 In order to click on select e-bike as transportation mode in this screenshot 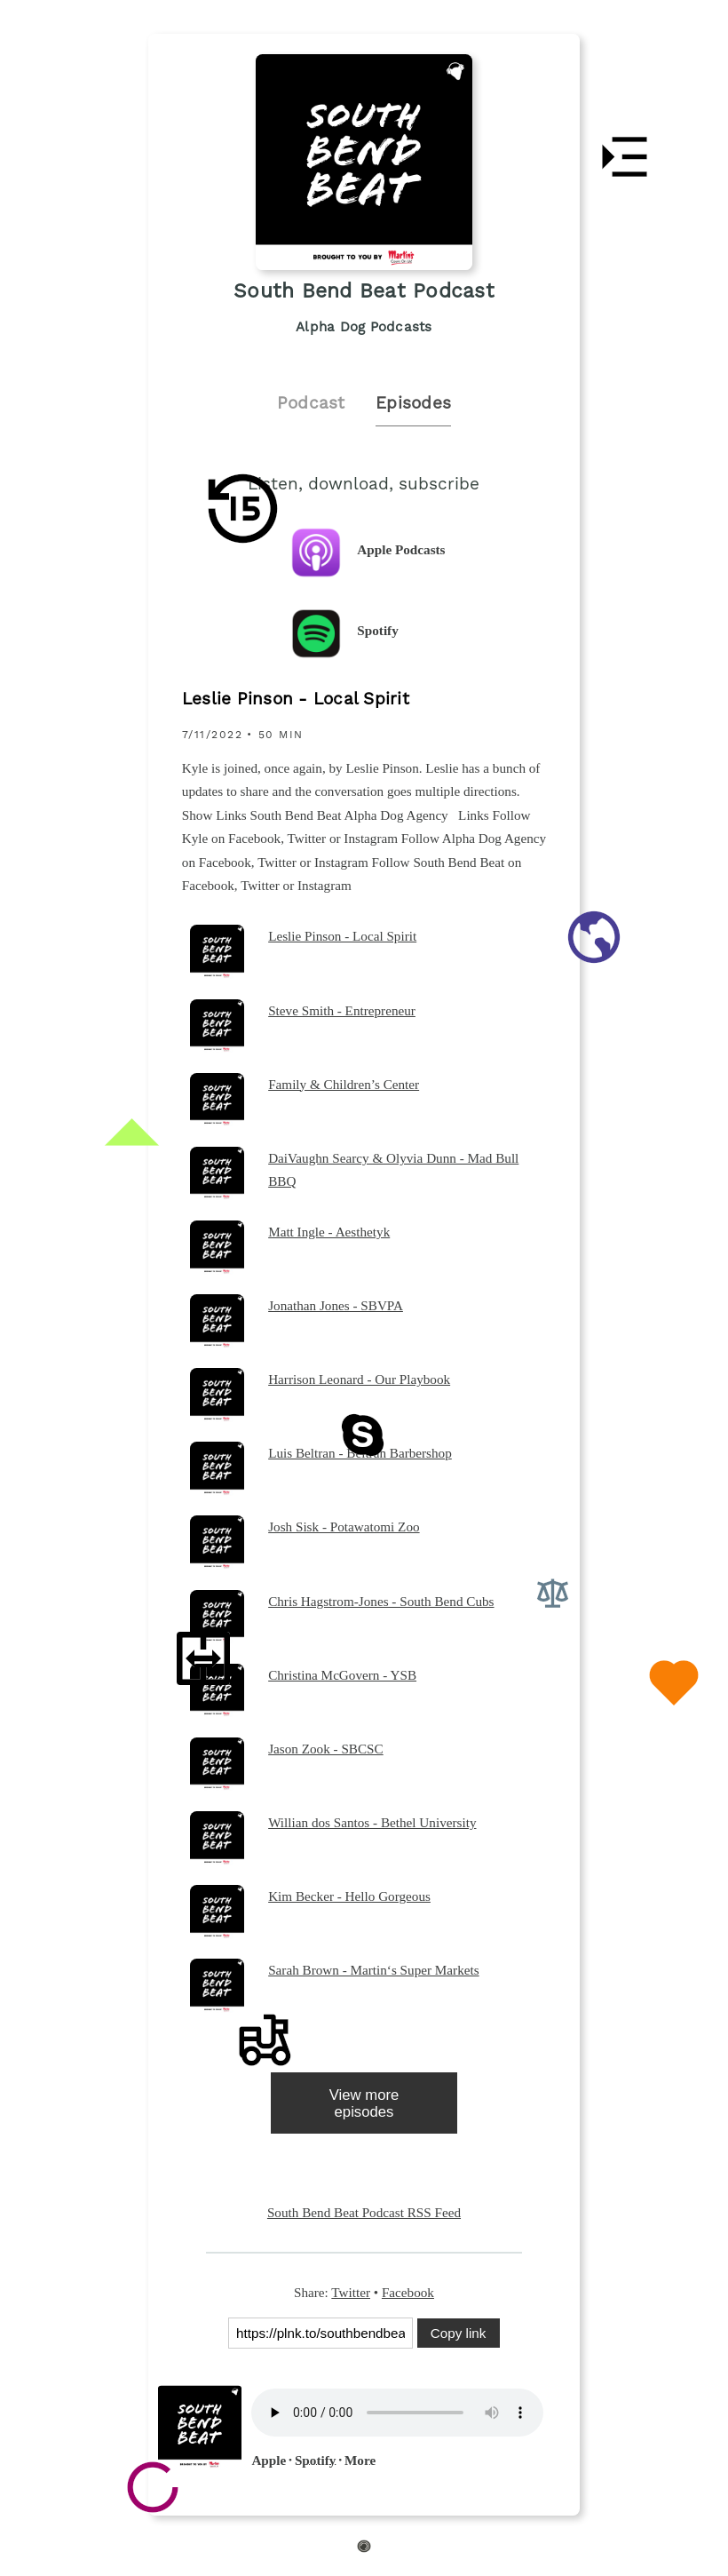, I will do `click(264, 2041)`.